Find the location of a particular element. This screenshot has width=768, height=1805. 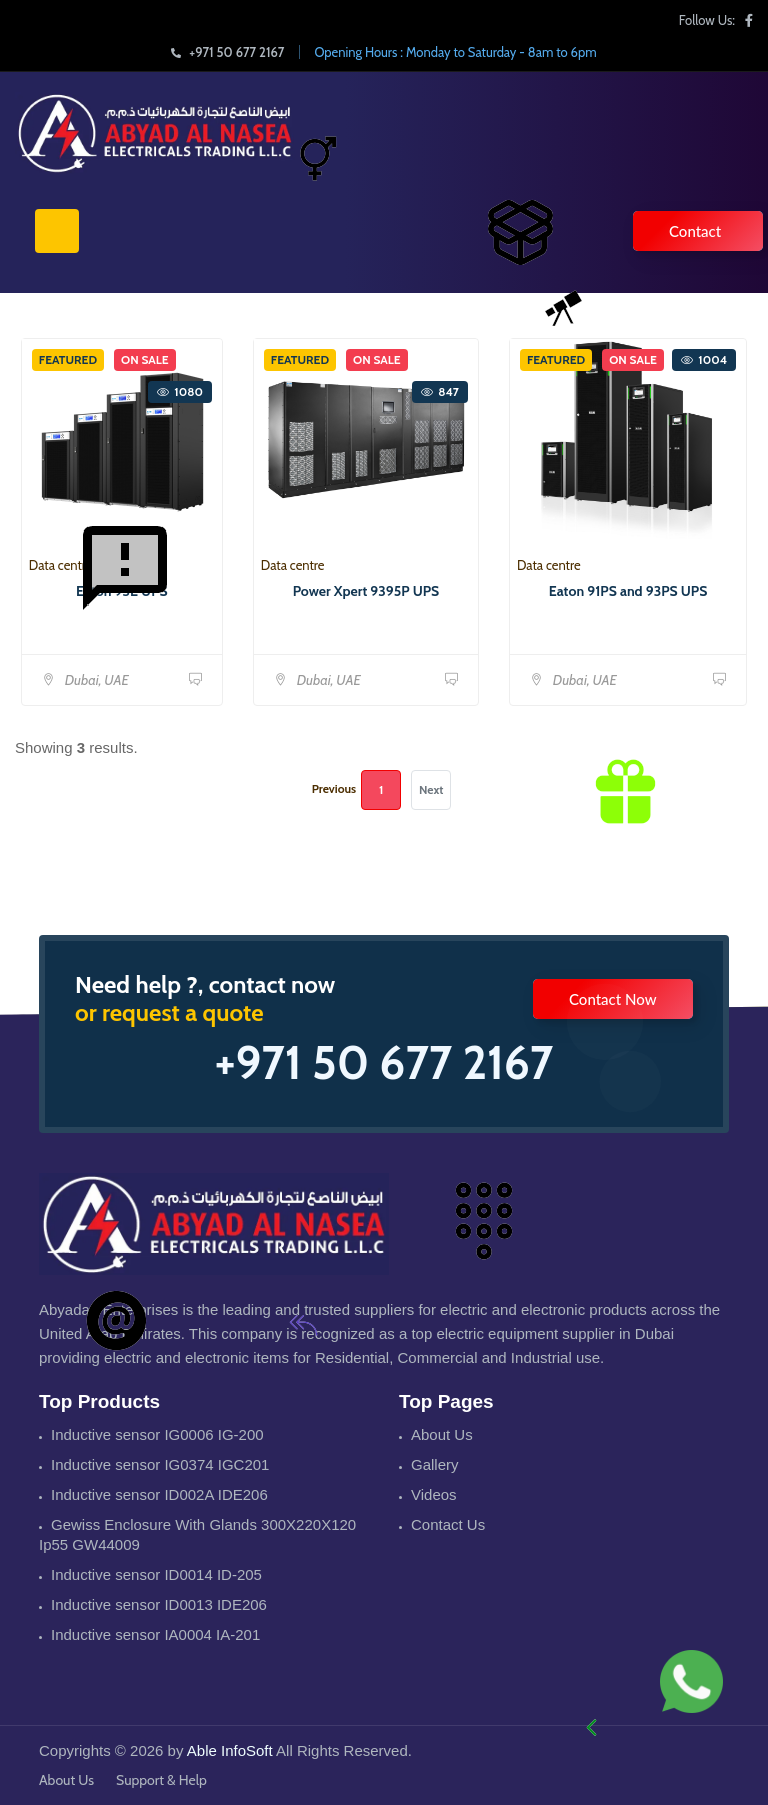

submit feedback or report an issue is located at coordinates (125, 568).